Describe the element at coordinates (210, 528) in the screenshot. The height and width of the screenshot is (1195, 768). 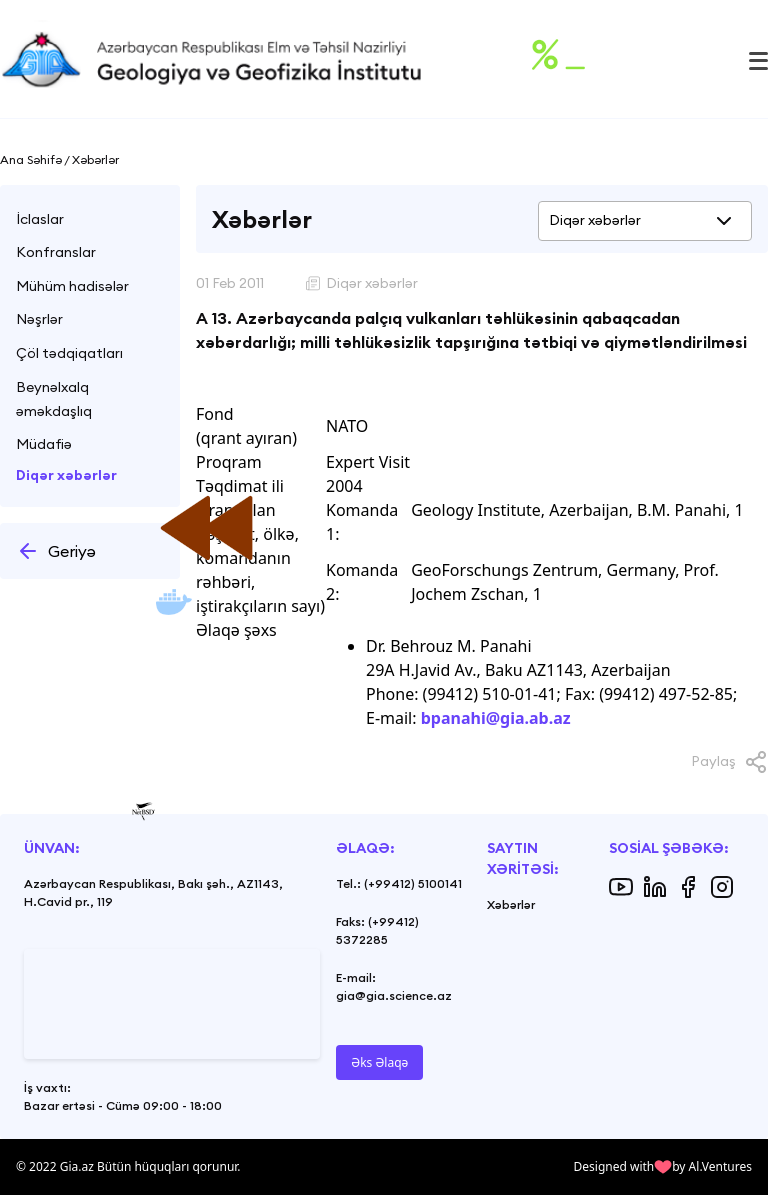
I see `rewind or skip backward in media playback` at that location.